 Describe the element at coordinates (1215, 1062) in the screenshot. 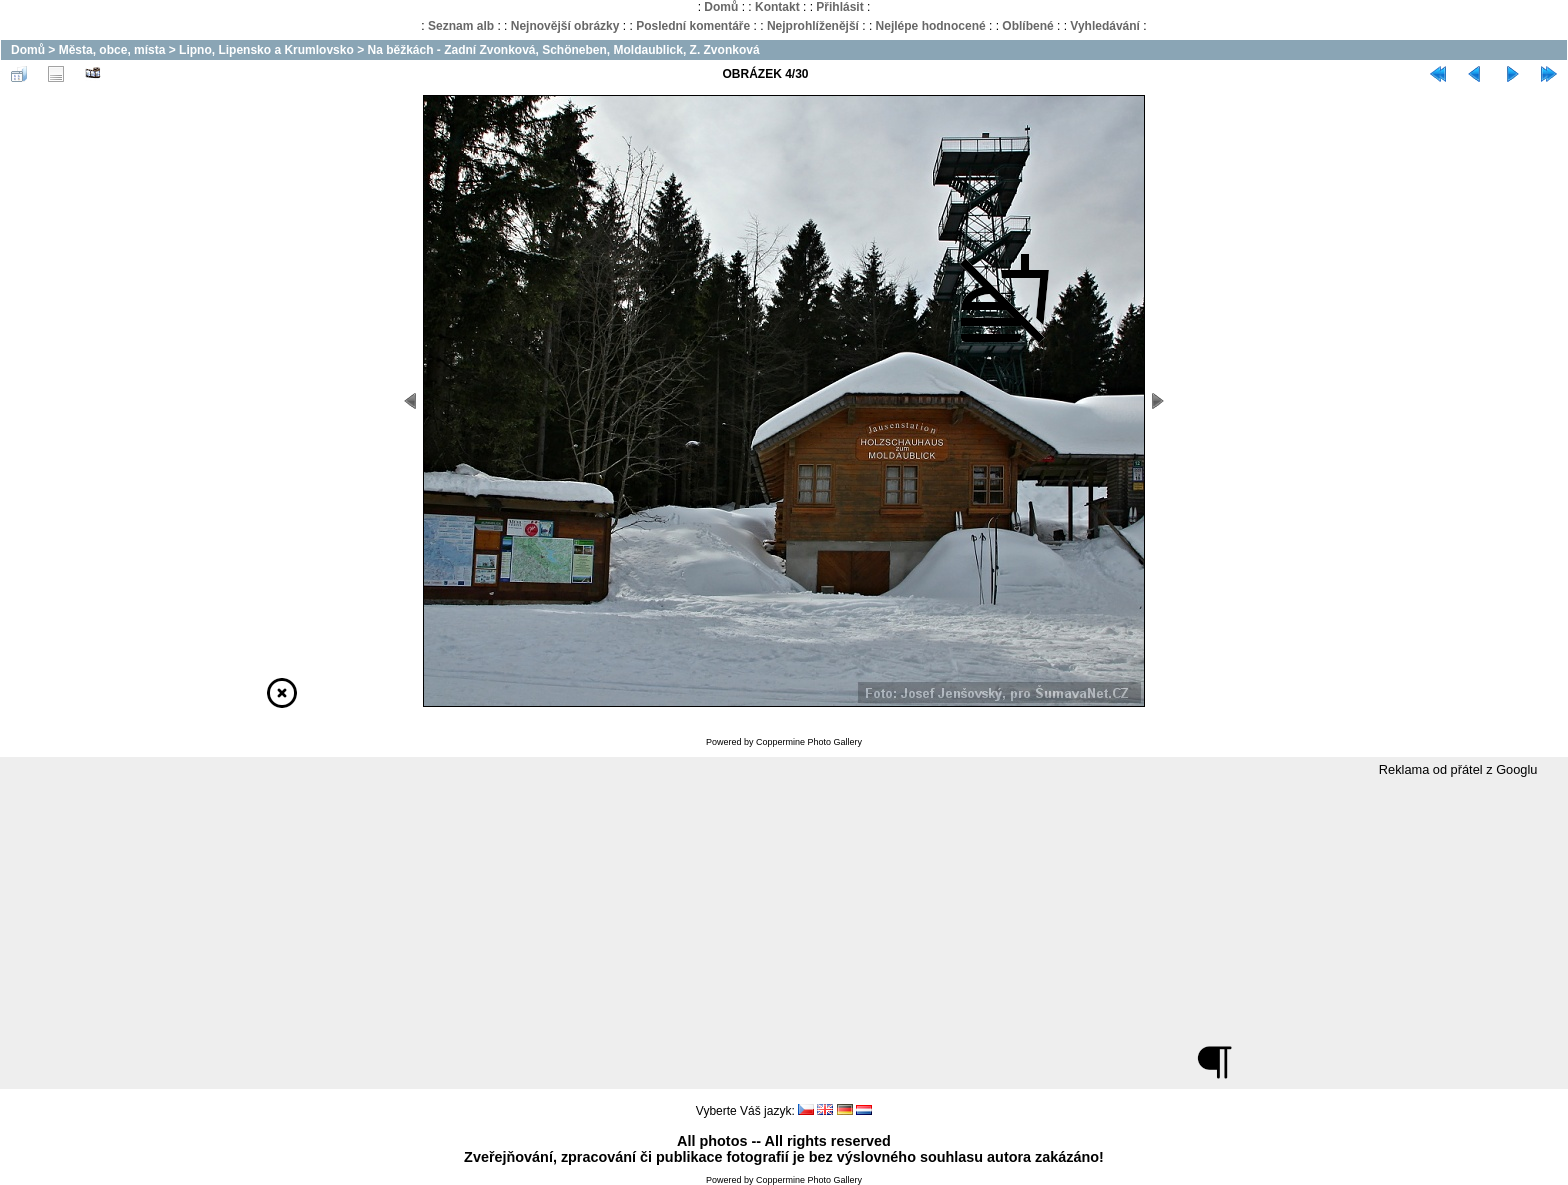

I see `toggle paragraph formatting` at that location.